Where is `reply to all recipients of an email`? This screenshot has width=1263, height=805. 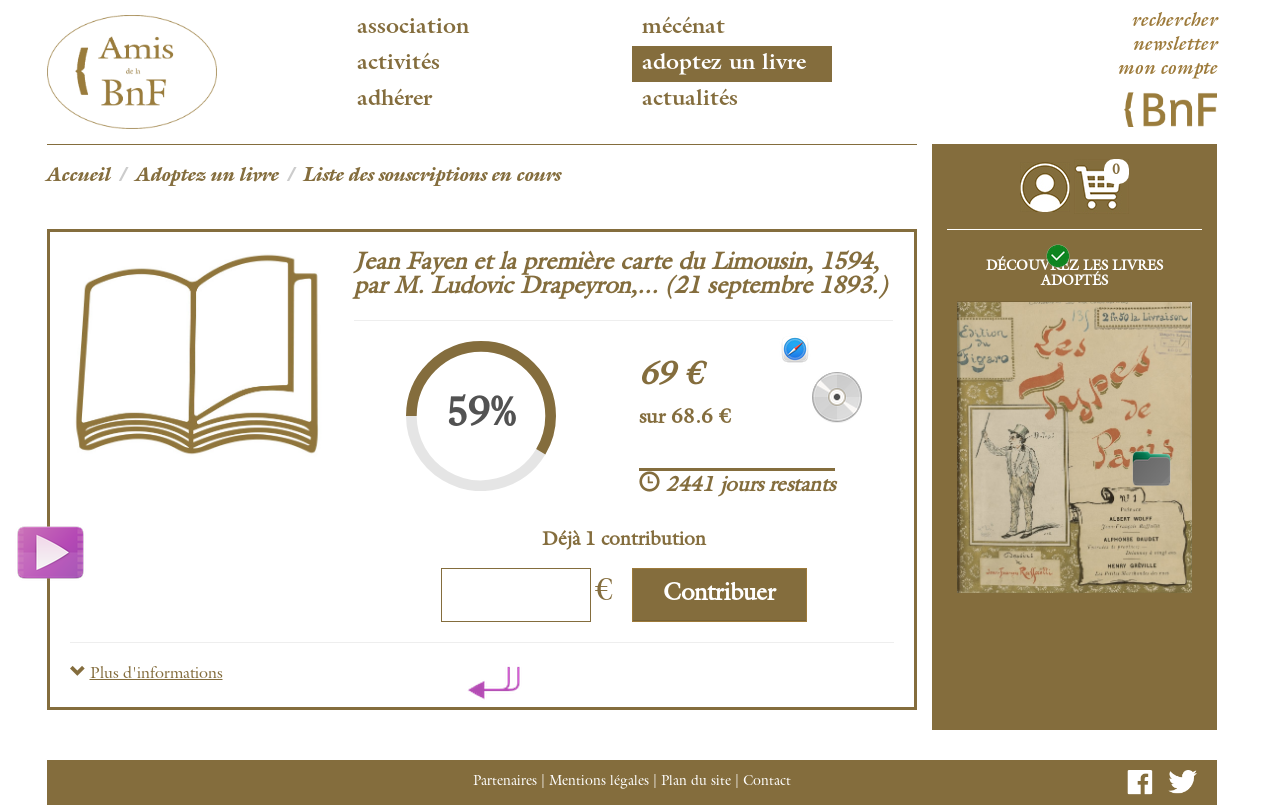 reply to all recipients of an email is located at coordinates (493, 679).